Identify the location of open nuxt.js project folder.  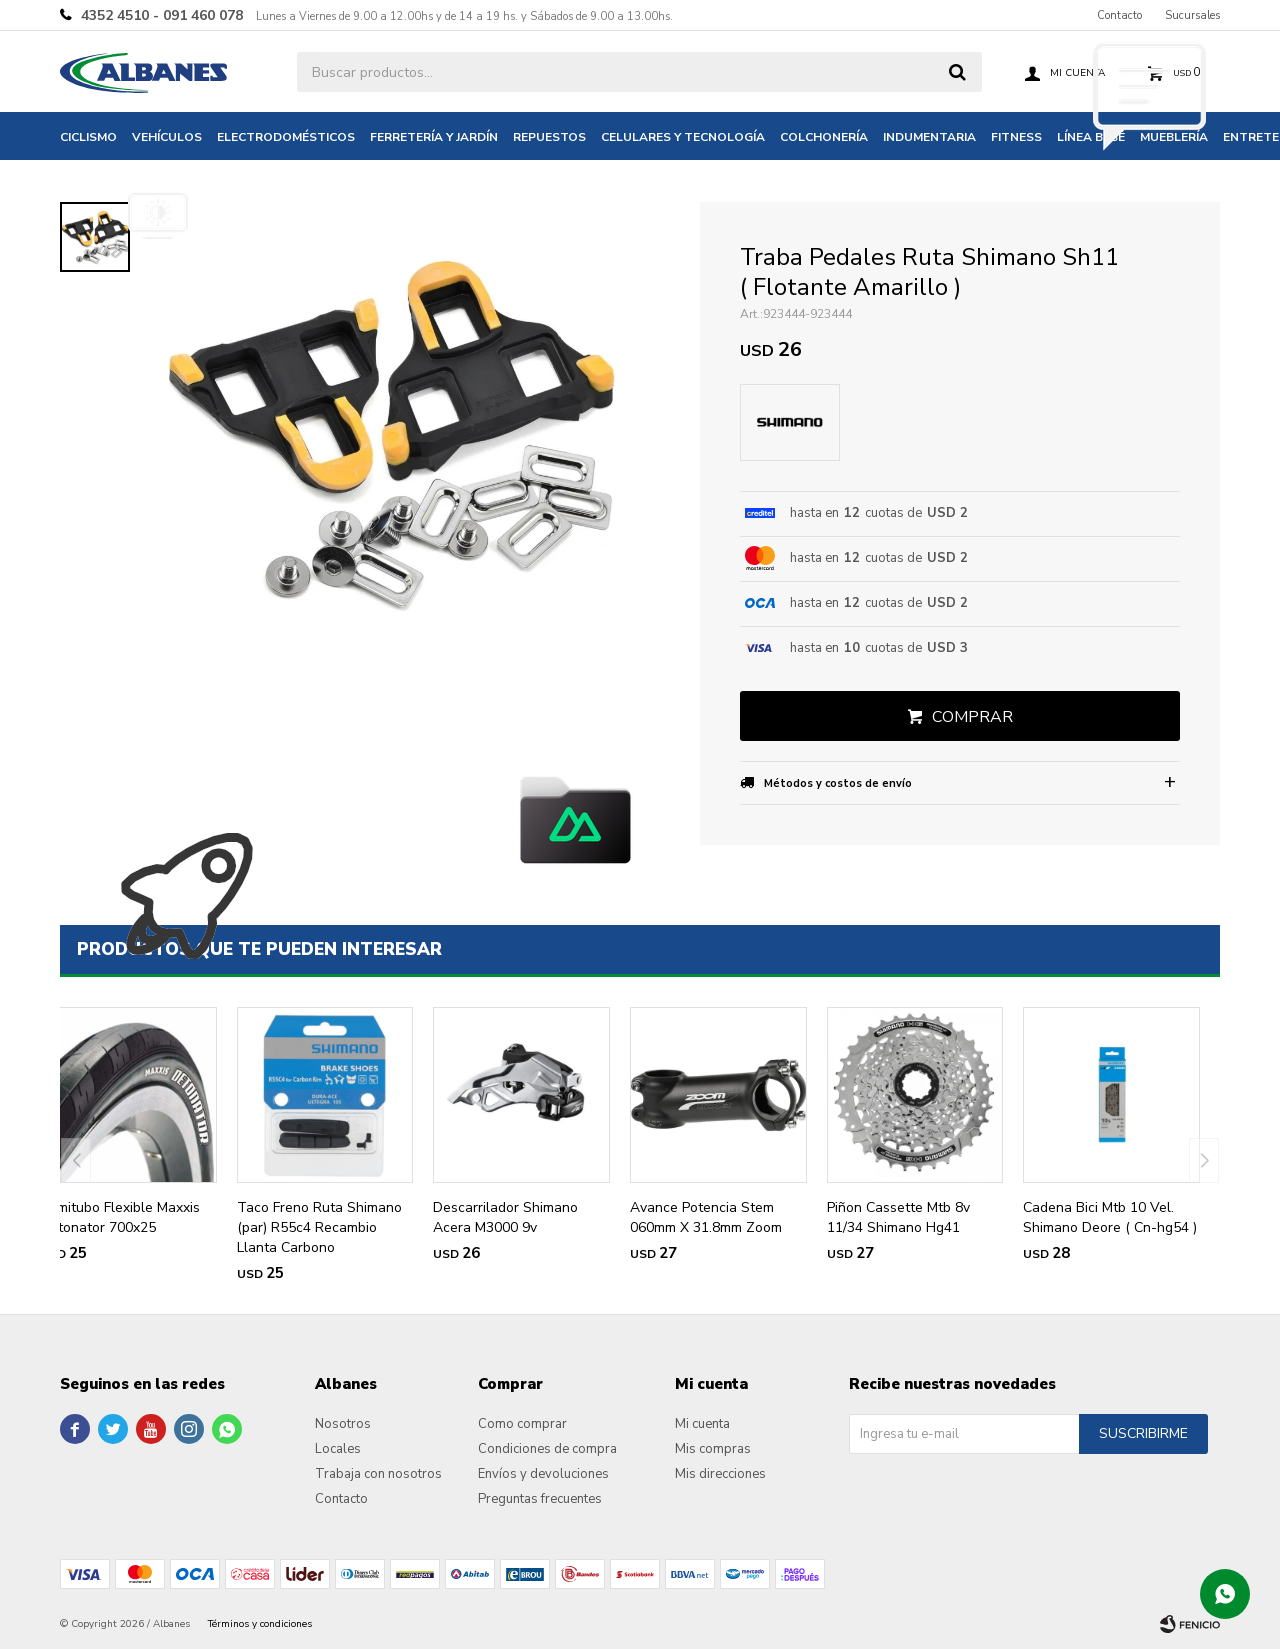
(575, 823).